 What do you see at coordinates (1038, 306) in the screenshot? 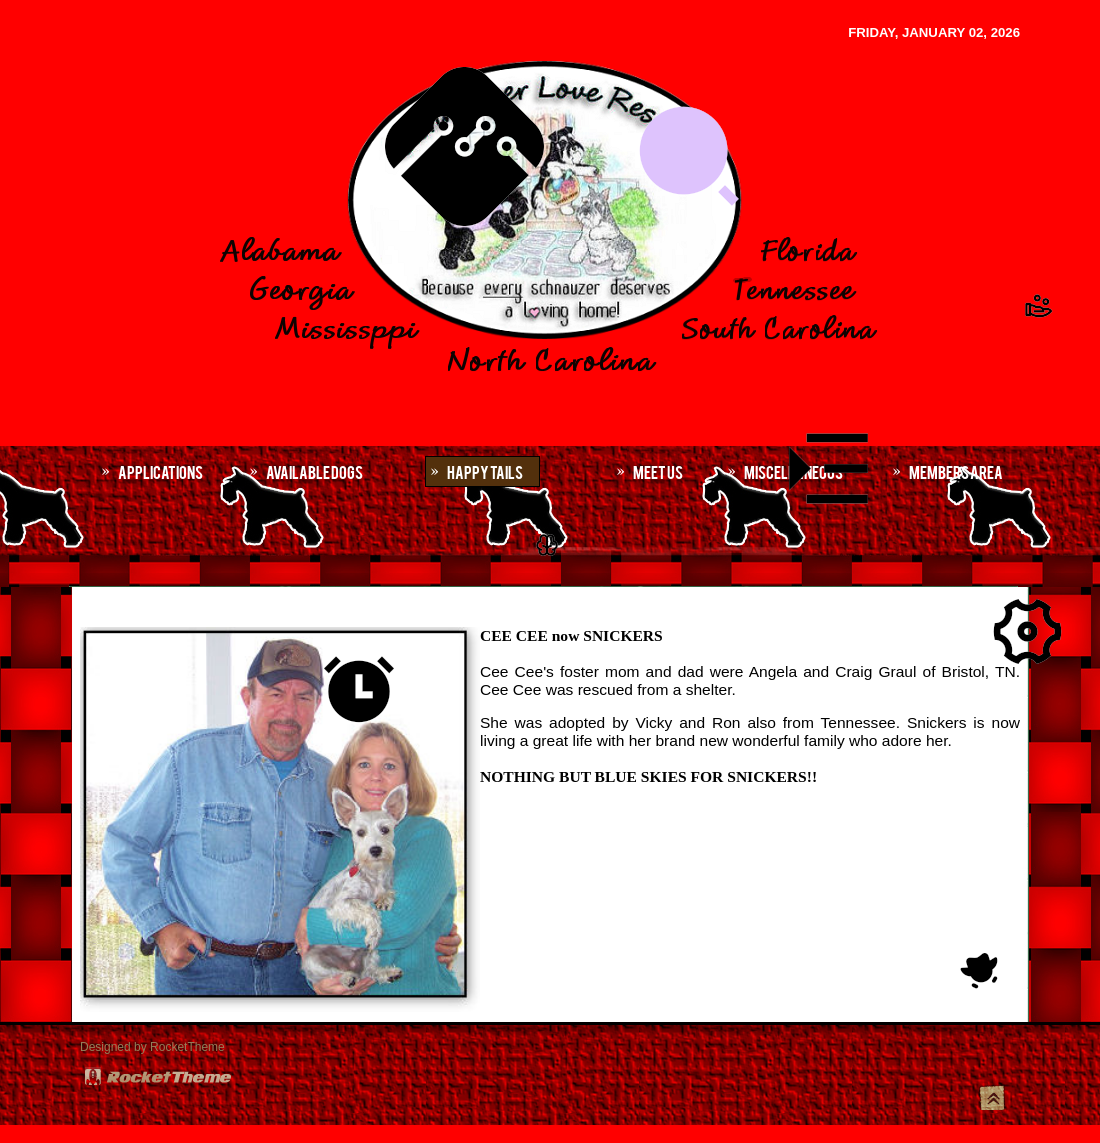
I see `make a payment or tip` at bounding box center [1038, 306].